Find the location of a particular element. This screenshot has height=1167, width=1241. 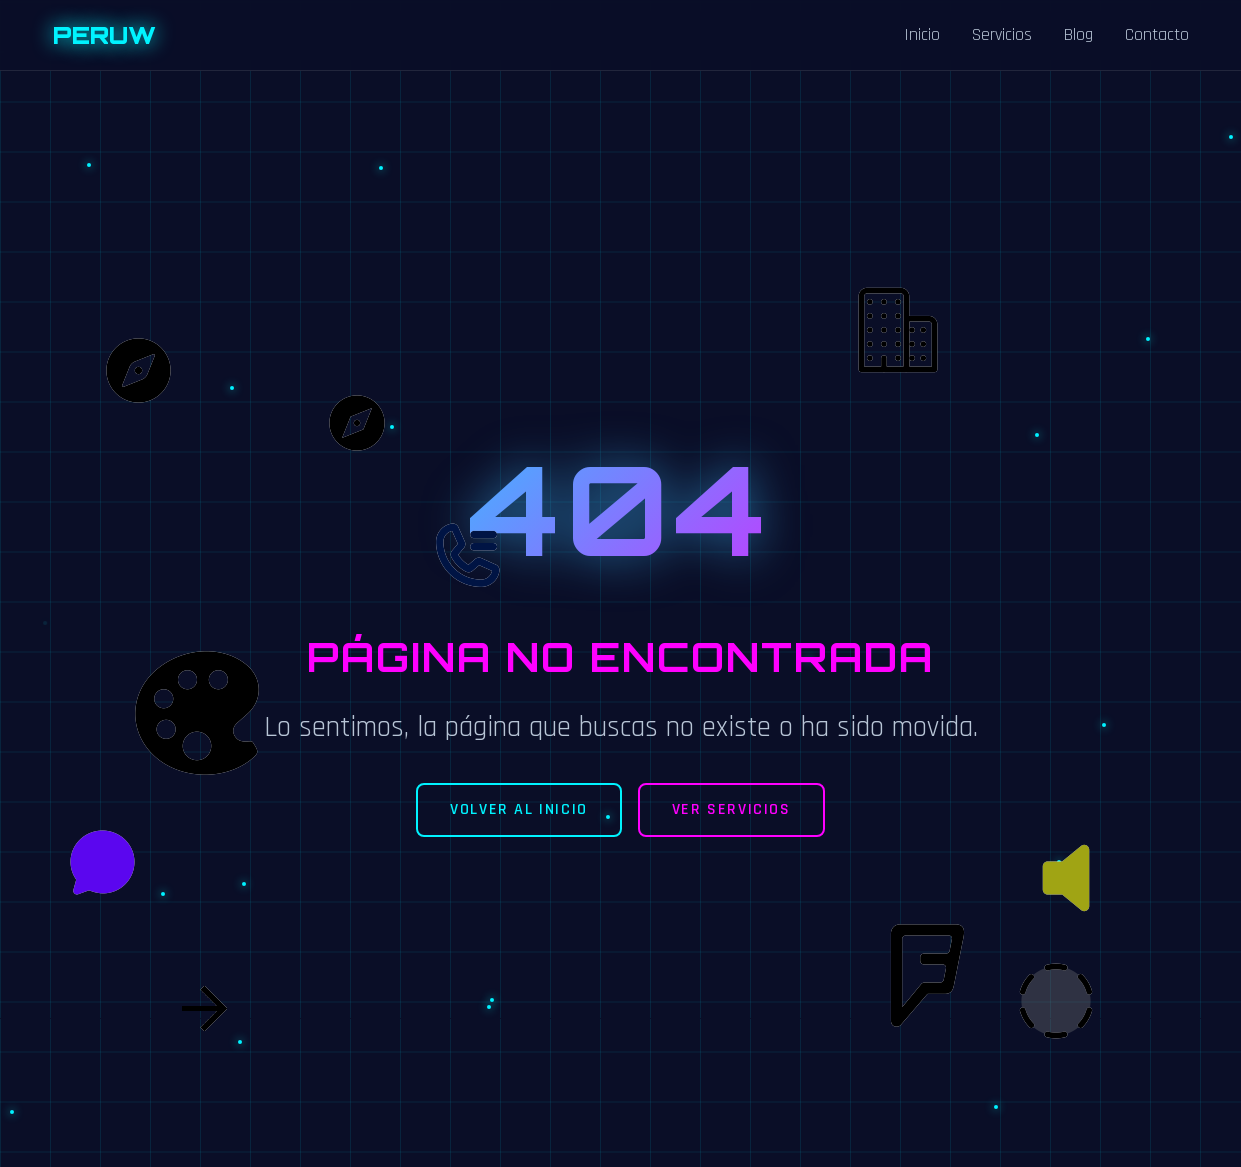

mute audio or sound is located at coordinates (1066, 878).